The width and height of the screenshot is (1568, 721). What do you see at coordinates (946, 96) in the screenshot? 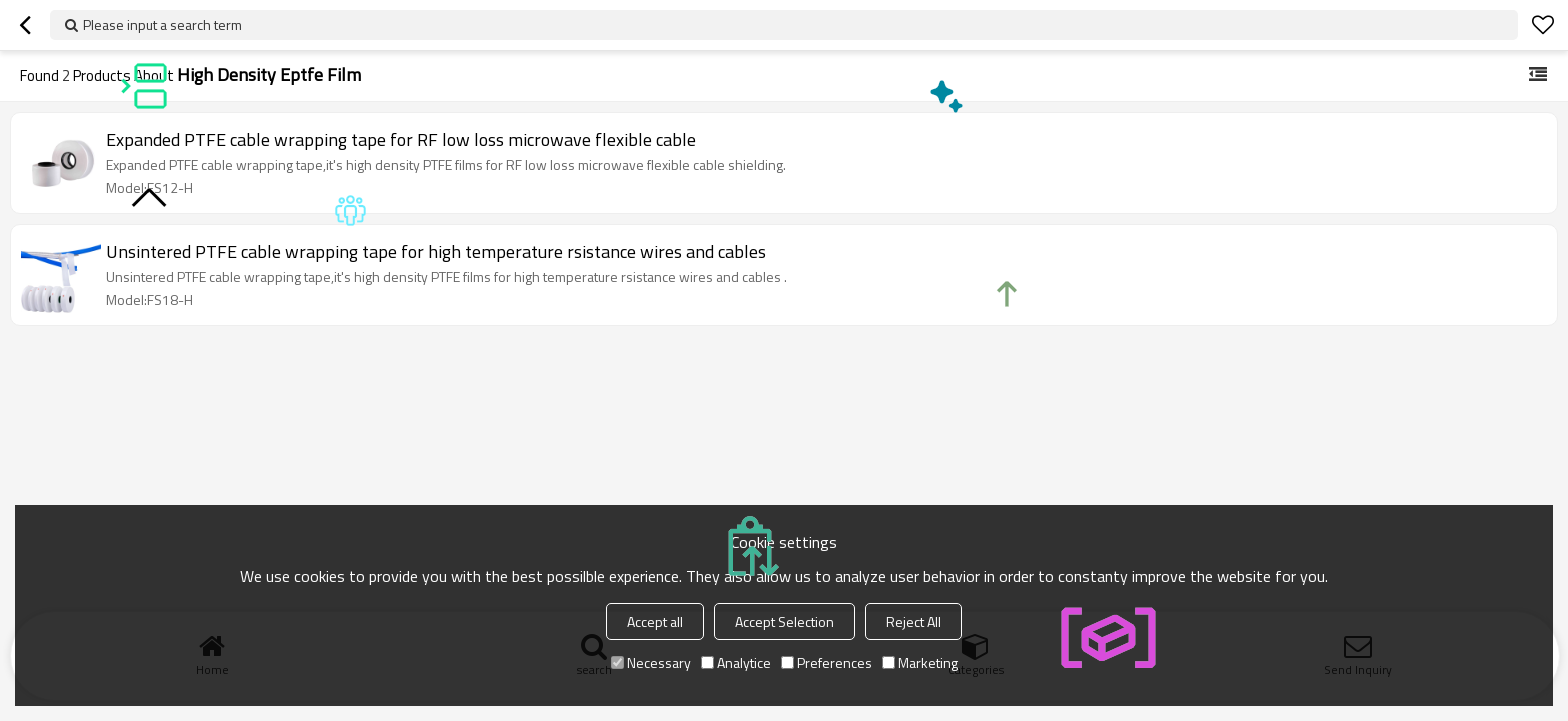
I see `indicates AI-generated or enhanced content` at bounding box center [946, 96].